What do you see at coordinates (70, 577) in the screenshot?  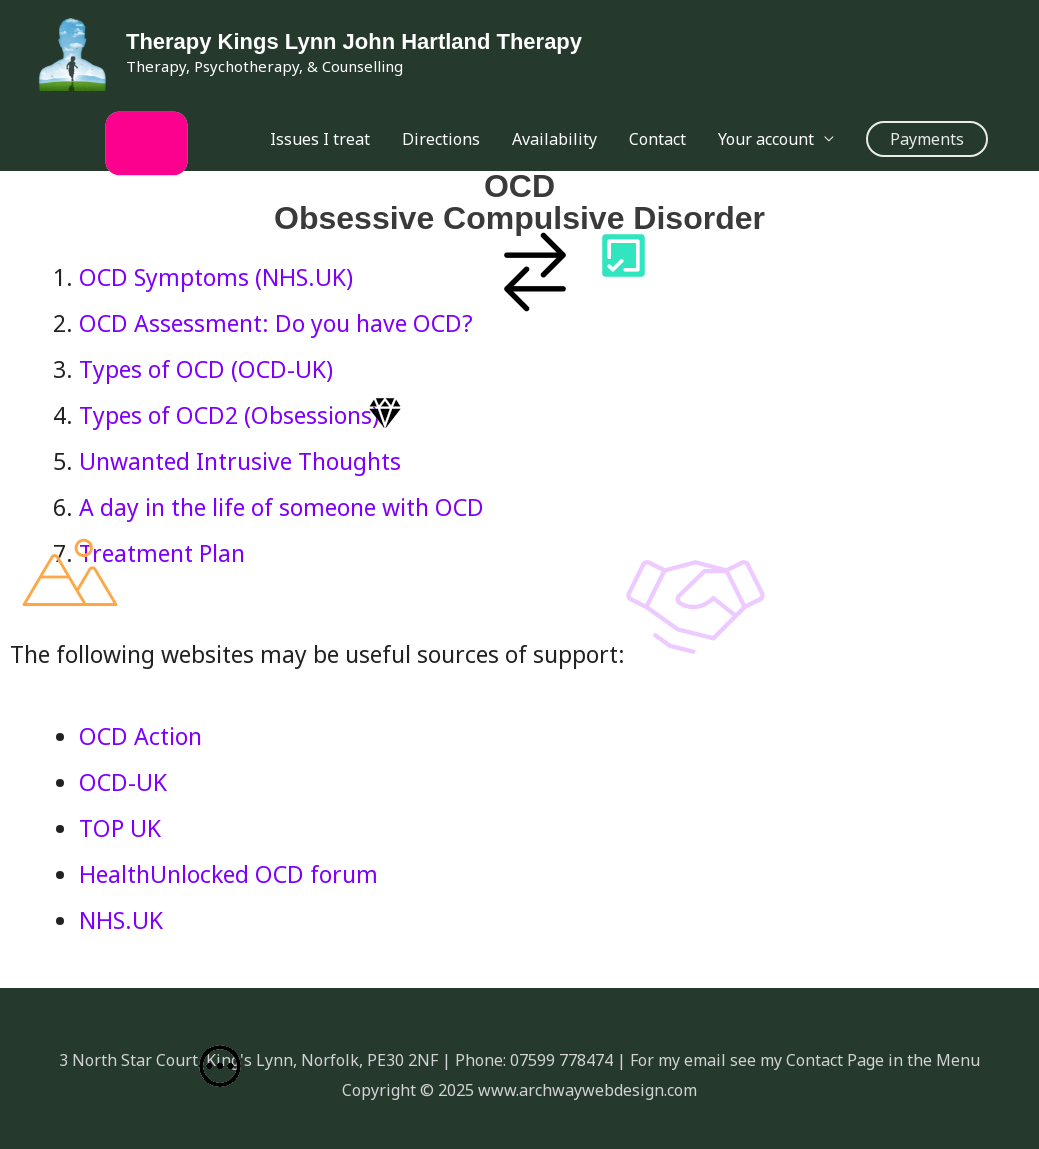 I see `view landscape or nature photos` at bounding box center [70, 577].